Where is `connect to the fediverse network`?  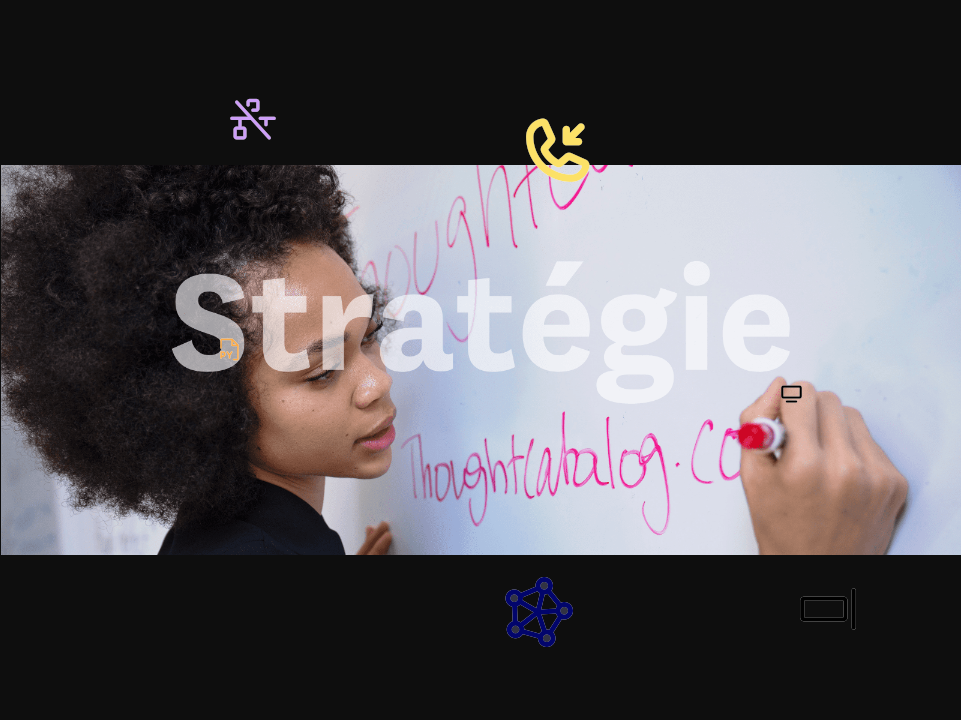 connect to the fediverse network is located at coordinates (538, 612).